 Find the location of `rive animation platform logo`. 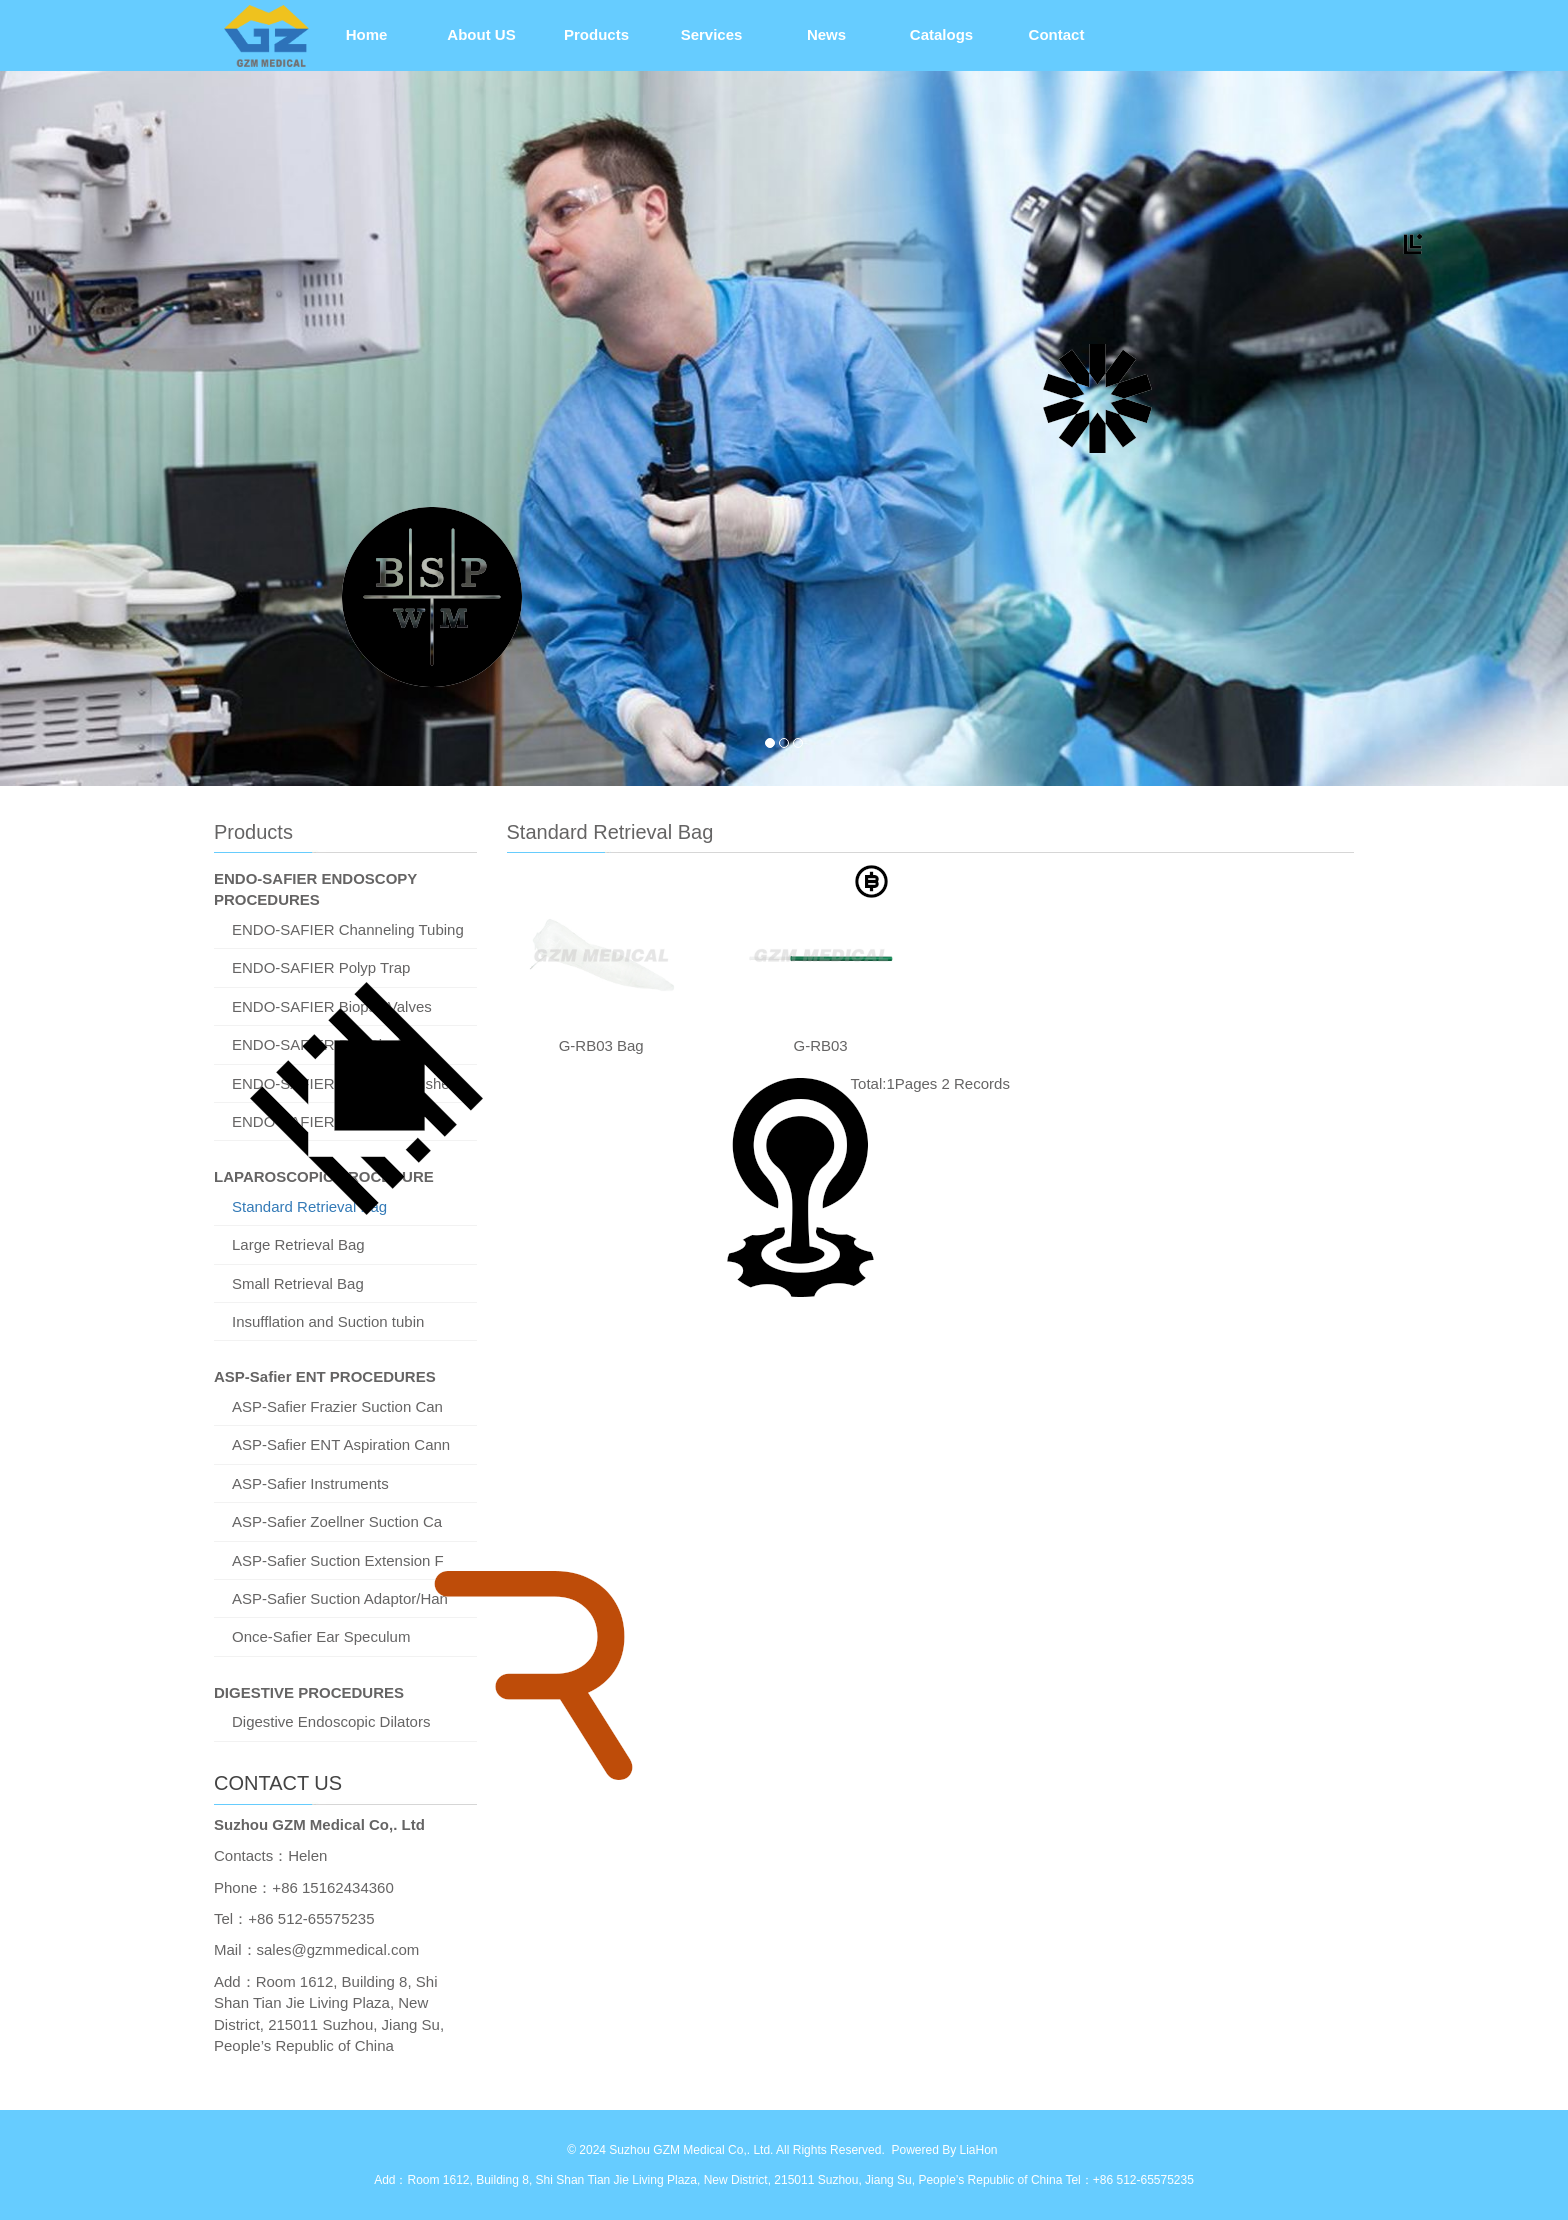

rive animation platform logo is located at coordinates (533, 1675).